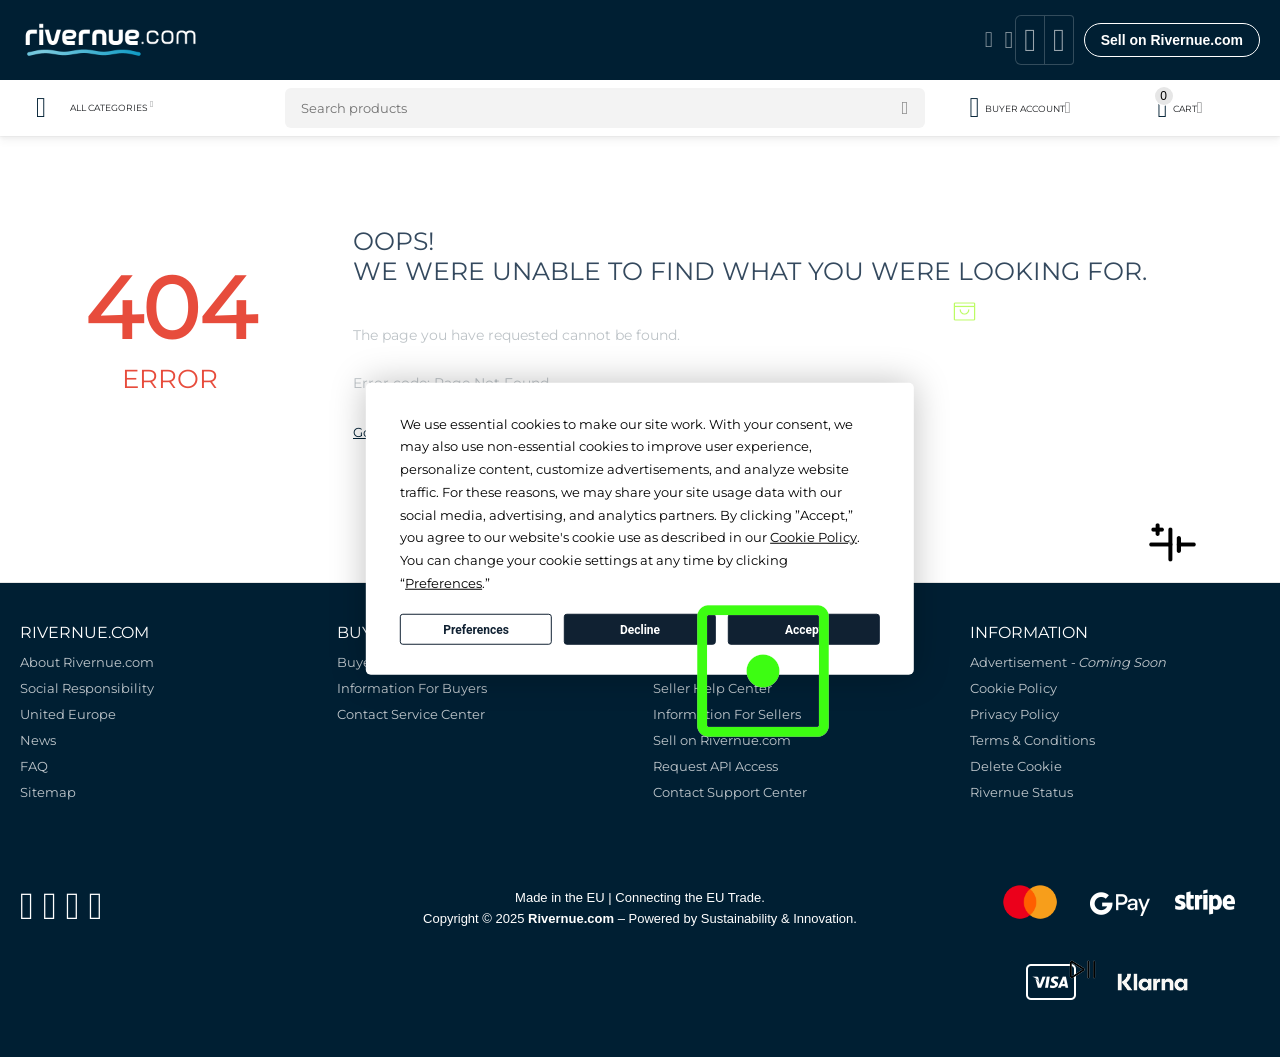  What do you see at coordinates (964, 311) in the screenshot?
I see `view your shopping bag` at bounding box center [964, 311].